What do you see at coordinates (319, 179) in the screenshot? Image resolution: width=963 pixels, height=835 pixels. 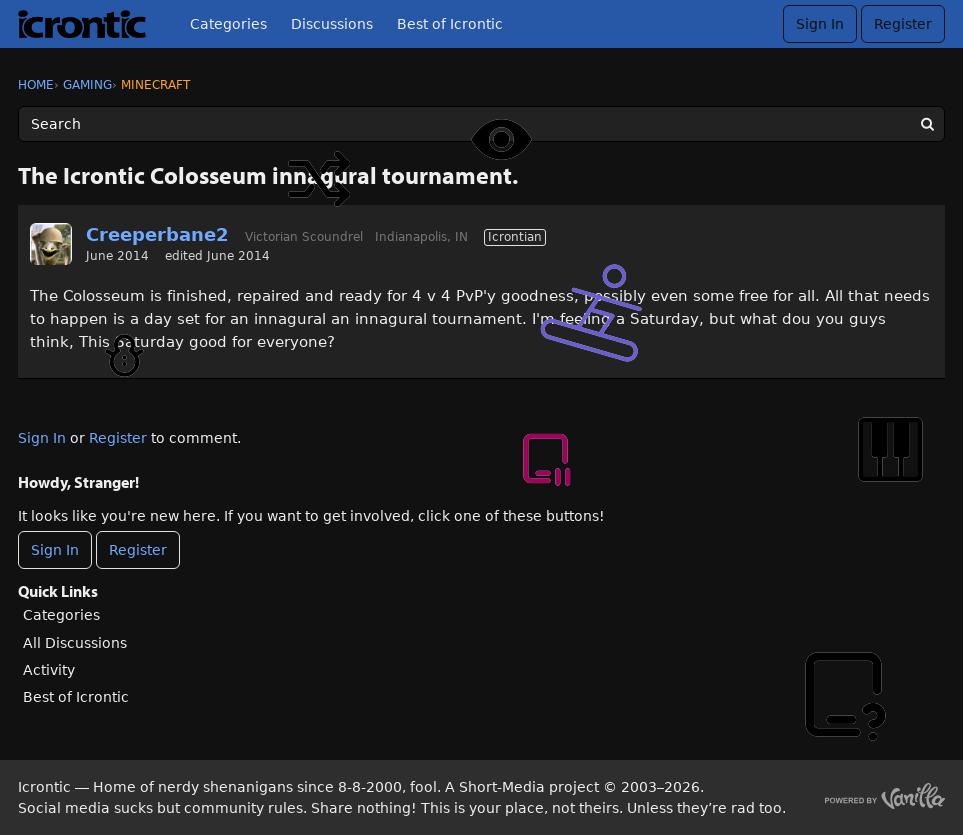 I see `shuffle or randomize content` at bounding box center [319, 179].